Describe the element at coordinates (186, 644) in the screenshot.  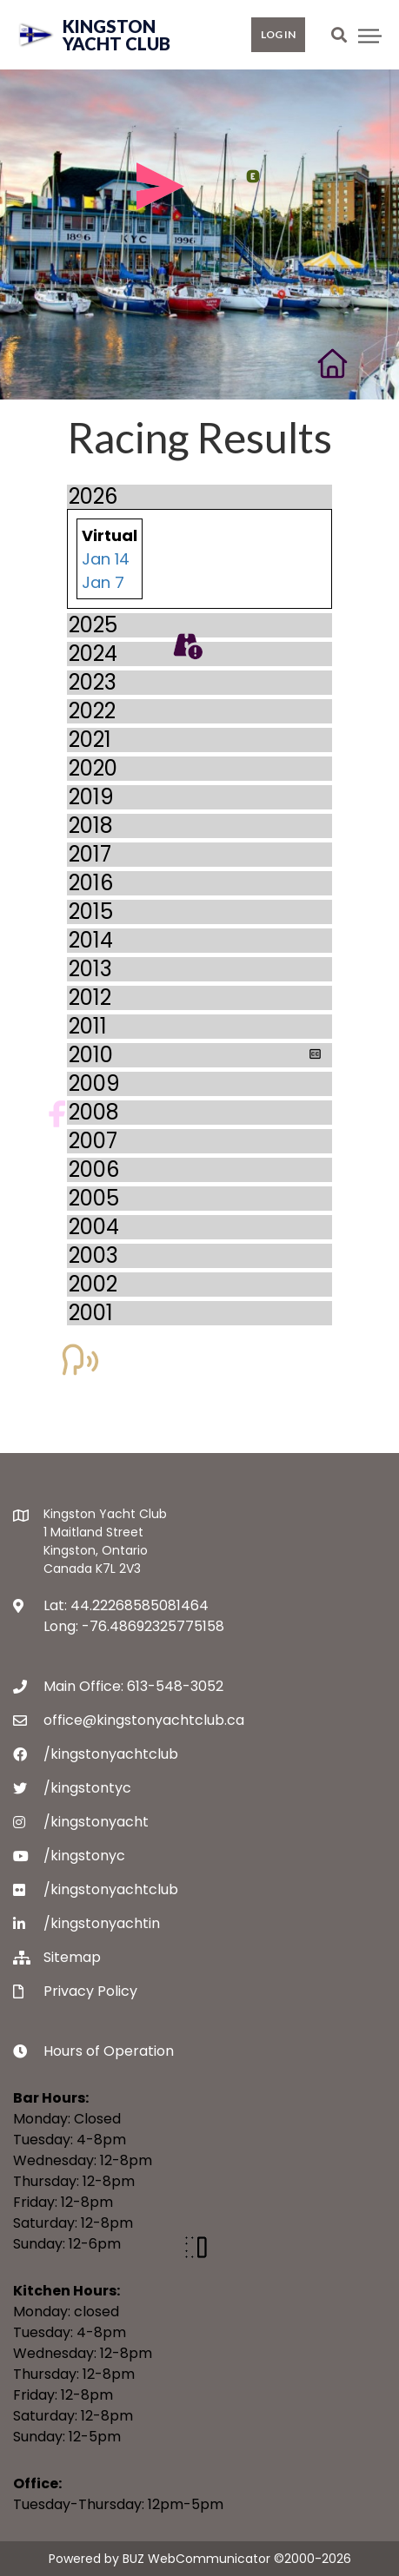
I see `road hazard or traffic warning ahead` at that location.